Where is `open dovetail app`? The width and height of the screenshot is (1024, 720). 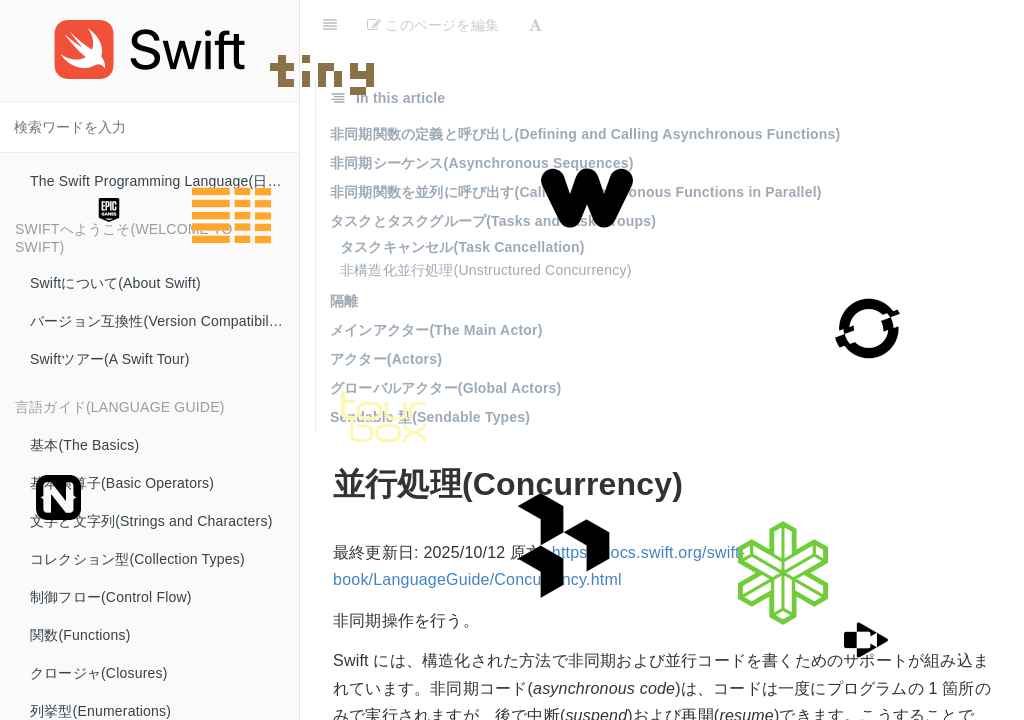
open dovetail app is located at coordinates (563, 545).